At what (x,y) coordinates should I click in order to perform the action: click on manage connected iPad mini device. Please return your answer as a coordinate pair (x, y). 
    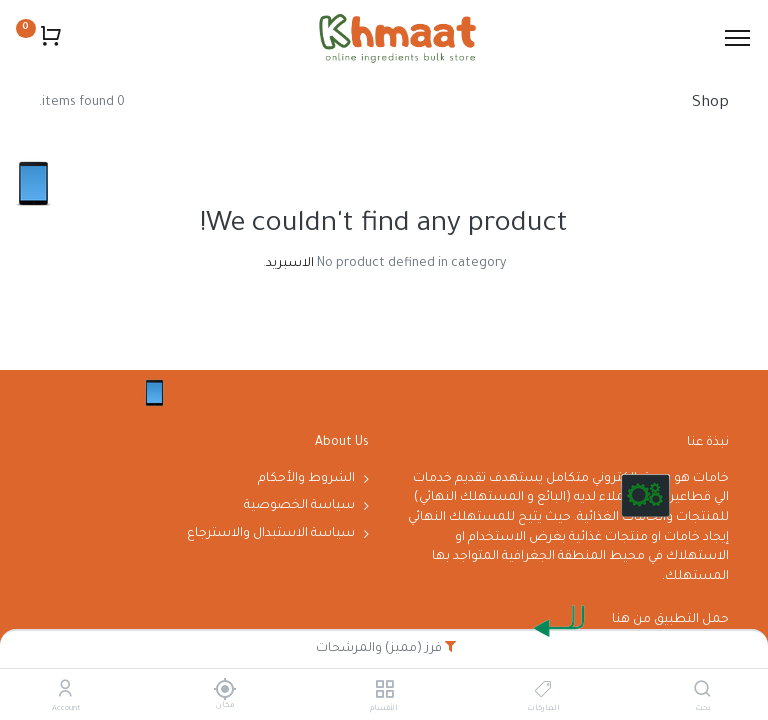
    Looking at the image, I should click on (33, 179).